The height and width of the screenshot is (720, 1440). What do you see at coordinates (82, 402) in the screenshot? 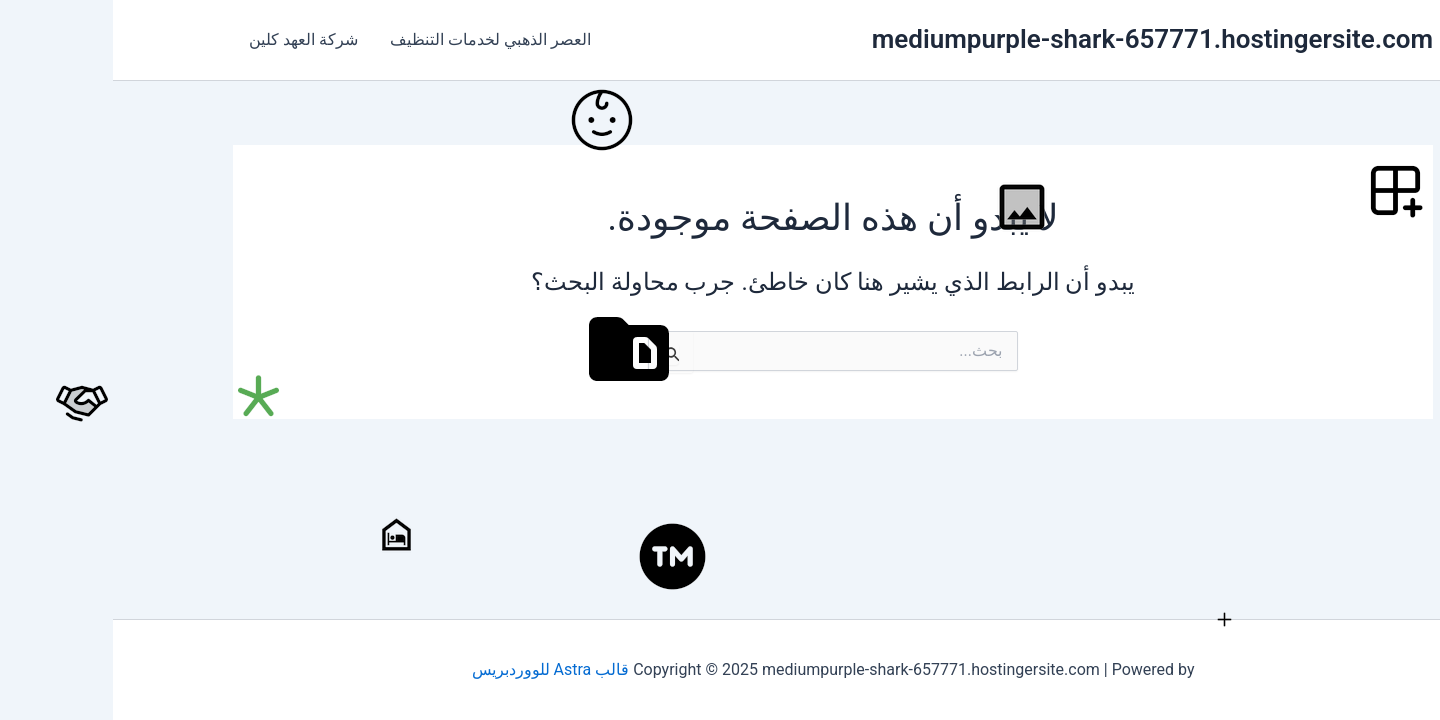
I see `indicates a partnership or collaboration feature` at bounding box center [82, 402].